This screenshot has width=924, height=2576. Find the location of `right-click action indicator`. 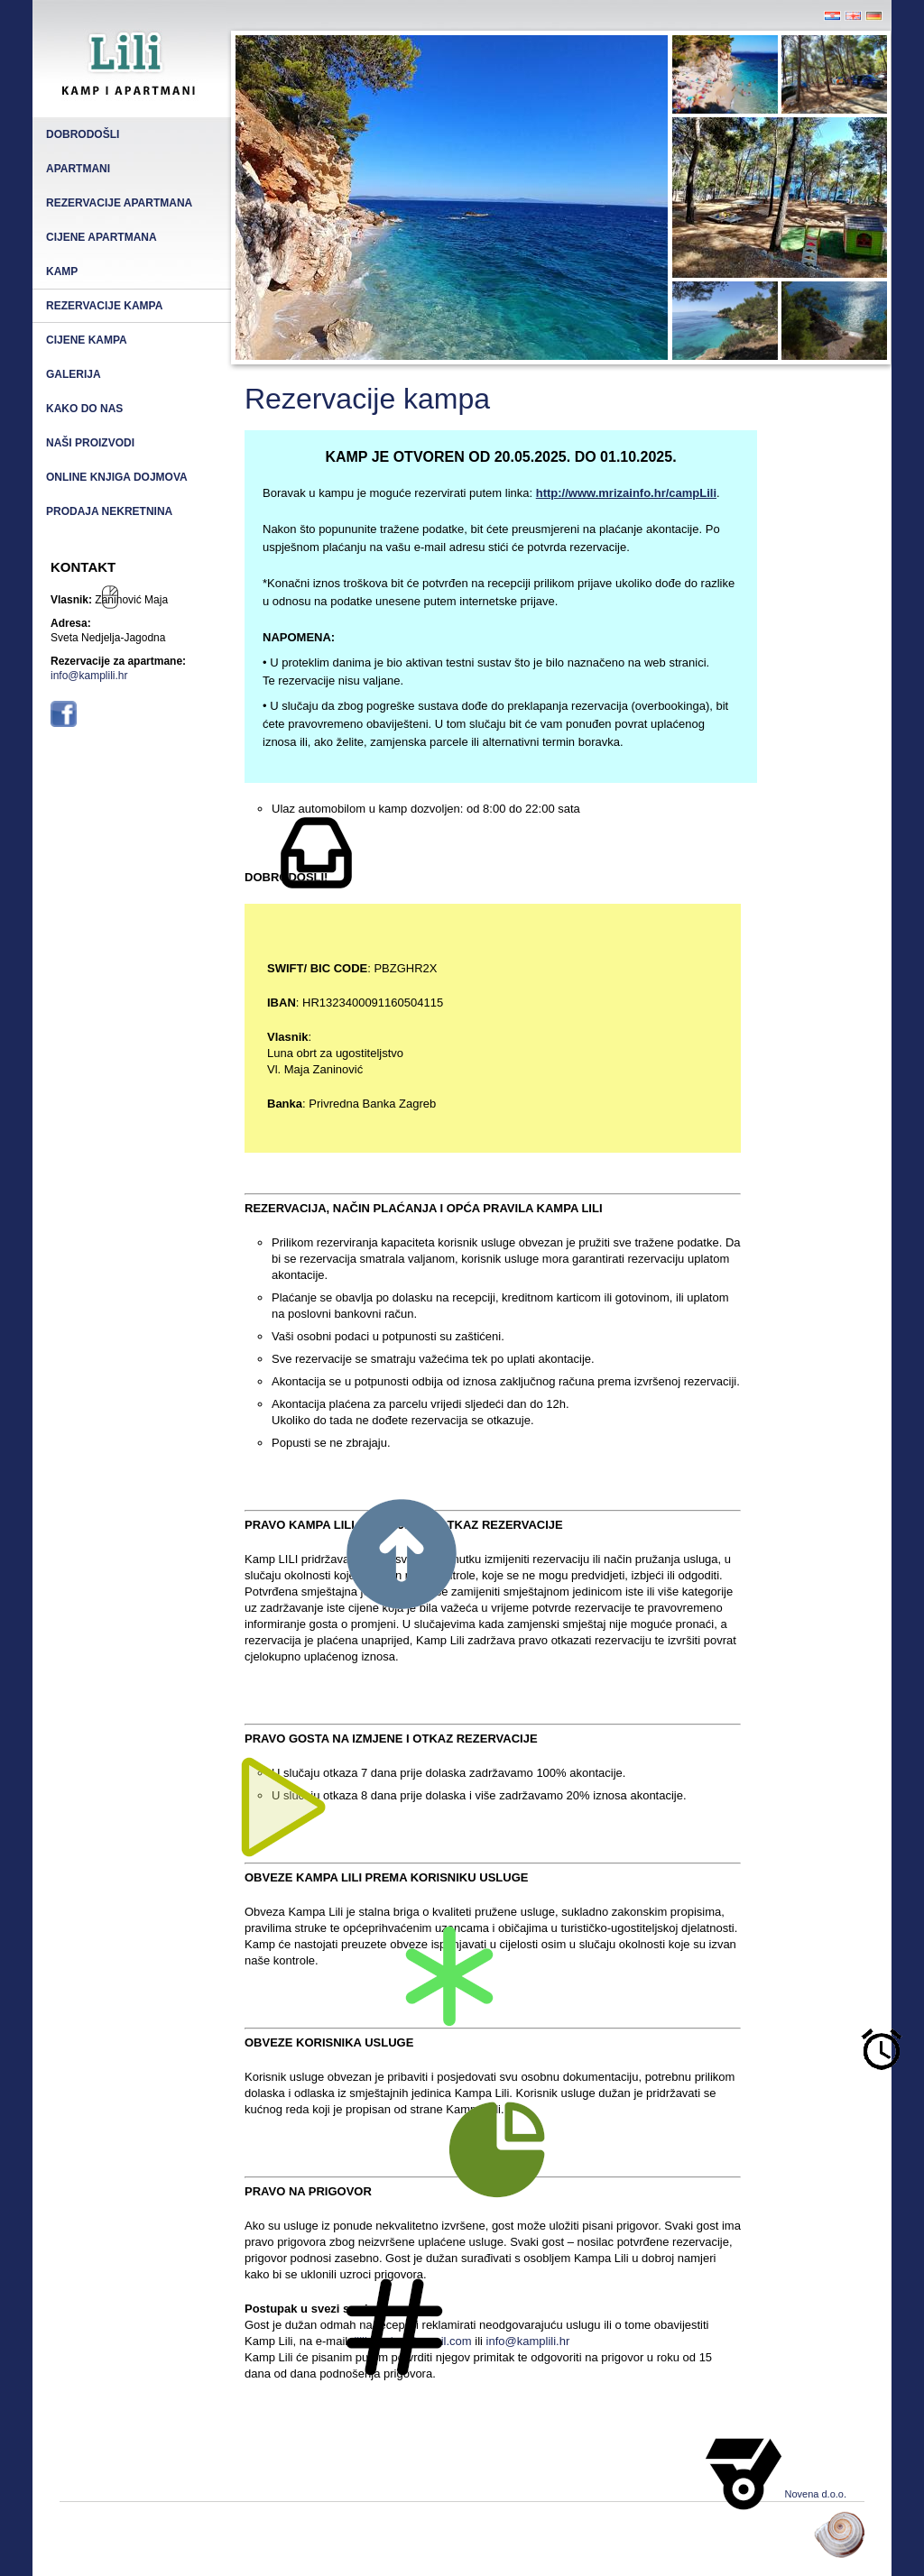

right-click action indicator is located at coordinates (110, 597).